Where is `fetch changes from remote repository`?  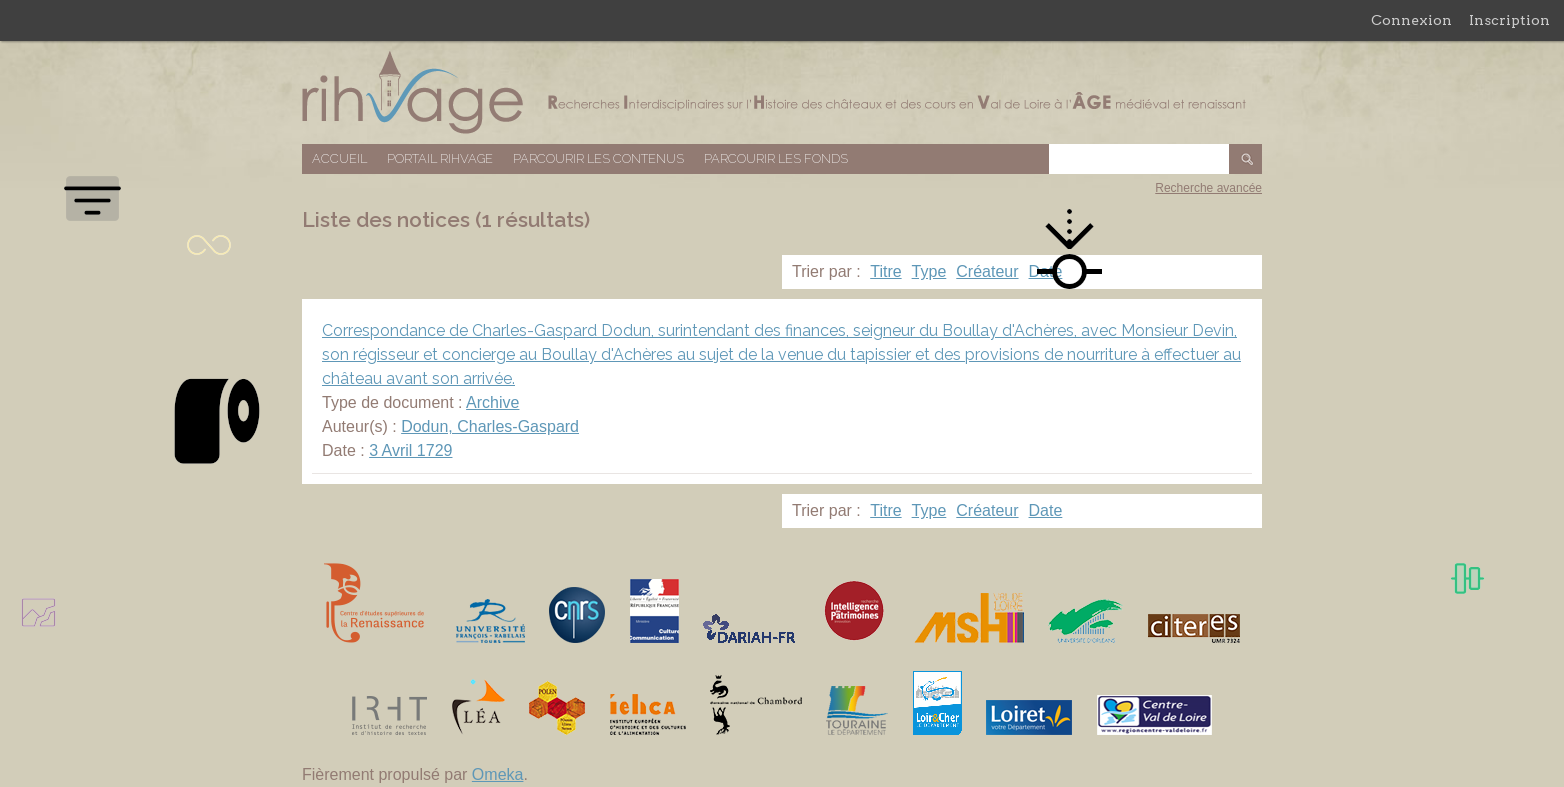 fetch changes from remote repository is located at coordinates (1067, 249).